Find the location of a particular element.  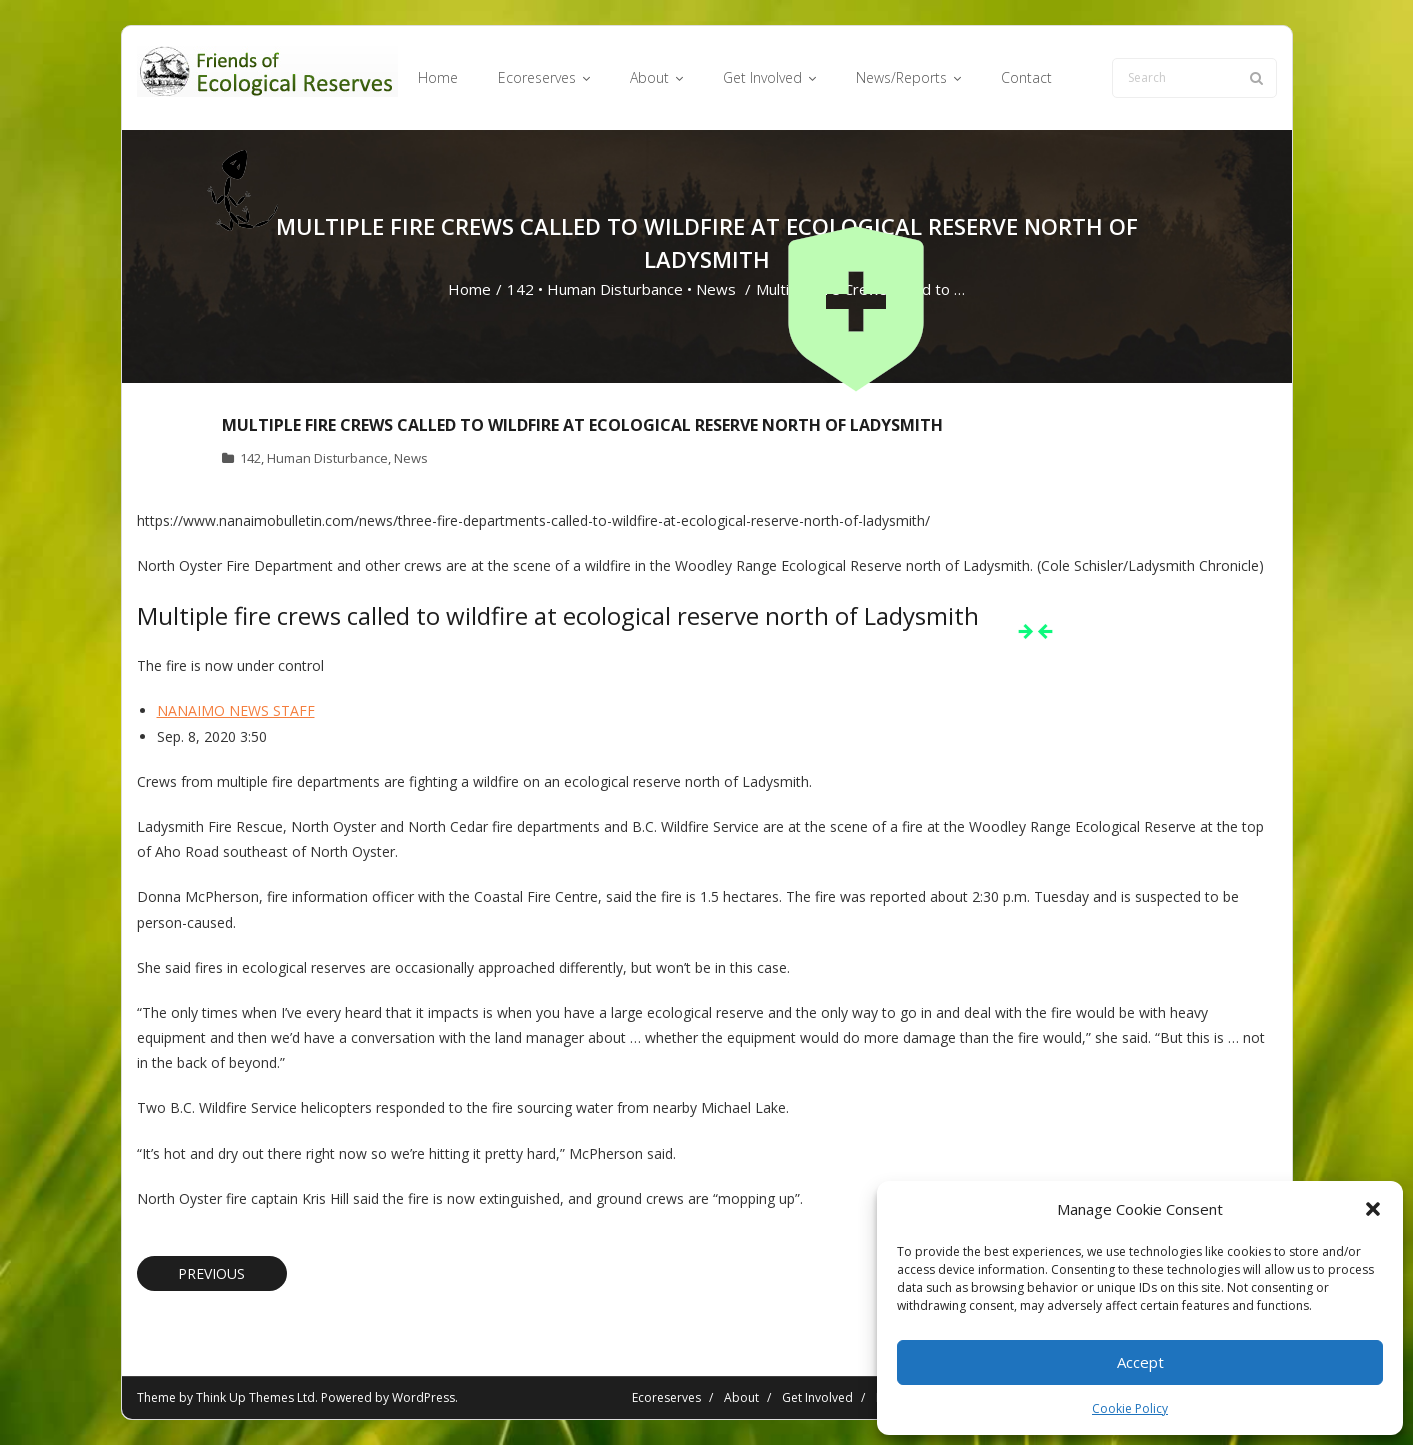

collapse panel horizontally is located at coordinates (1035, 631).